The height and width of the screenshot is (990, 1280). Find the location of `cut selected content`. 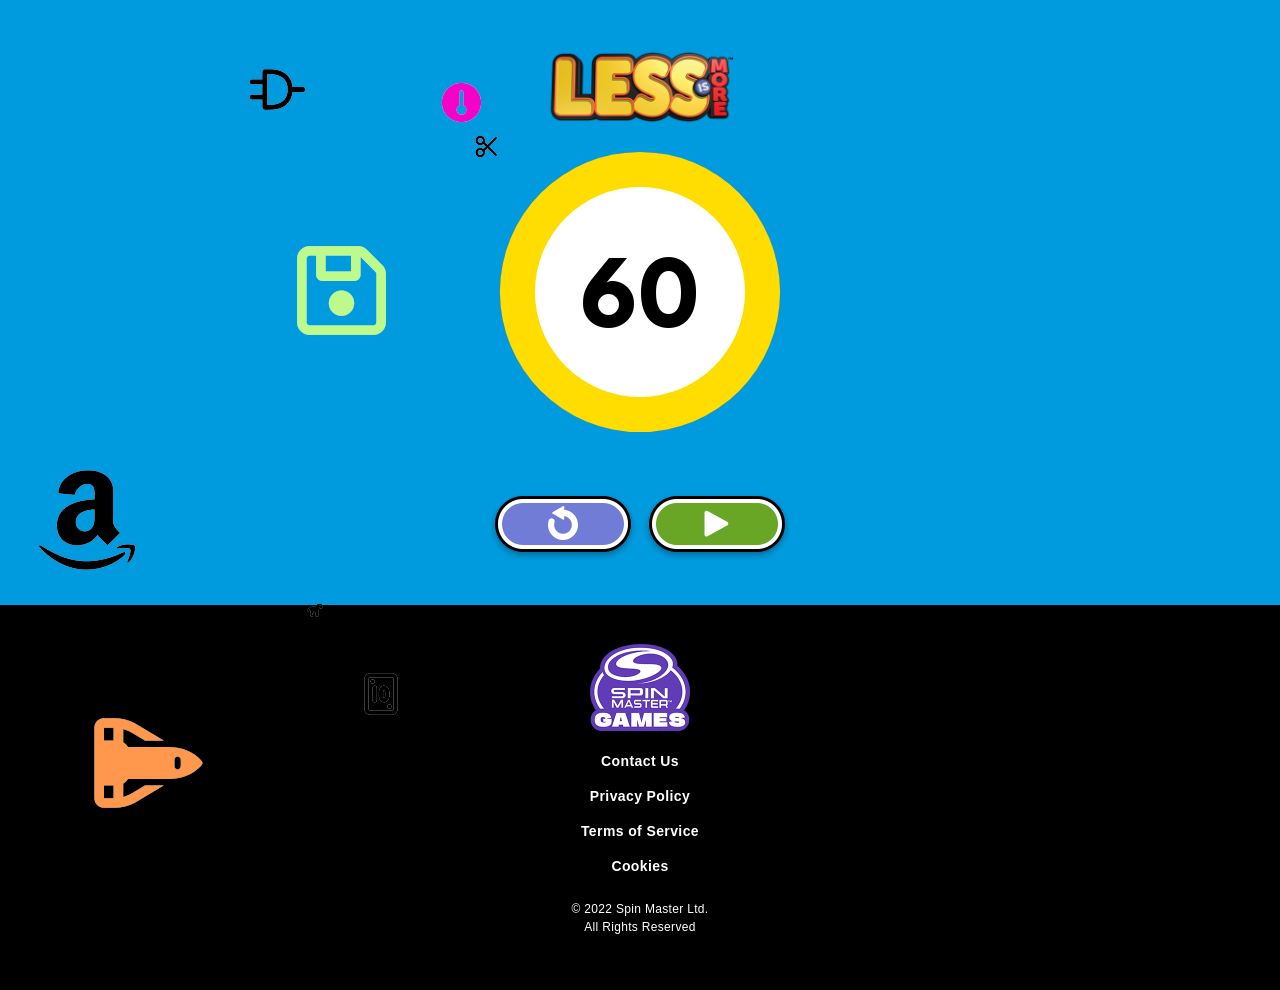

cut selected content is located at coordinates (487, 146).